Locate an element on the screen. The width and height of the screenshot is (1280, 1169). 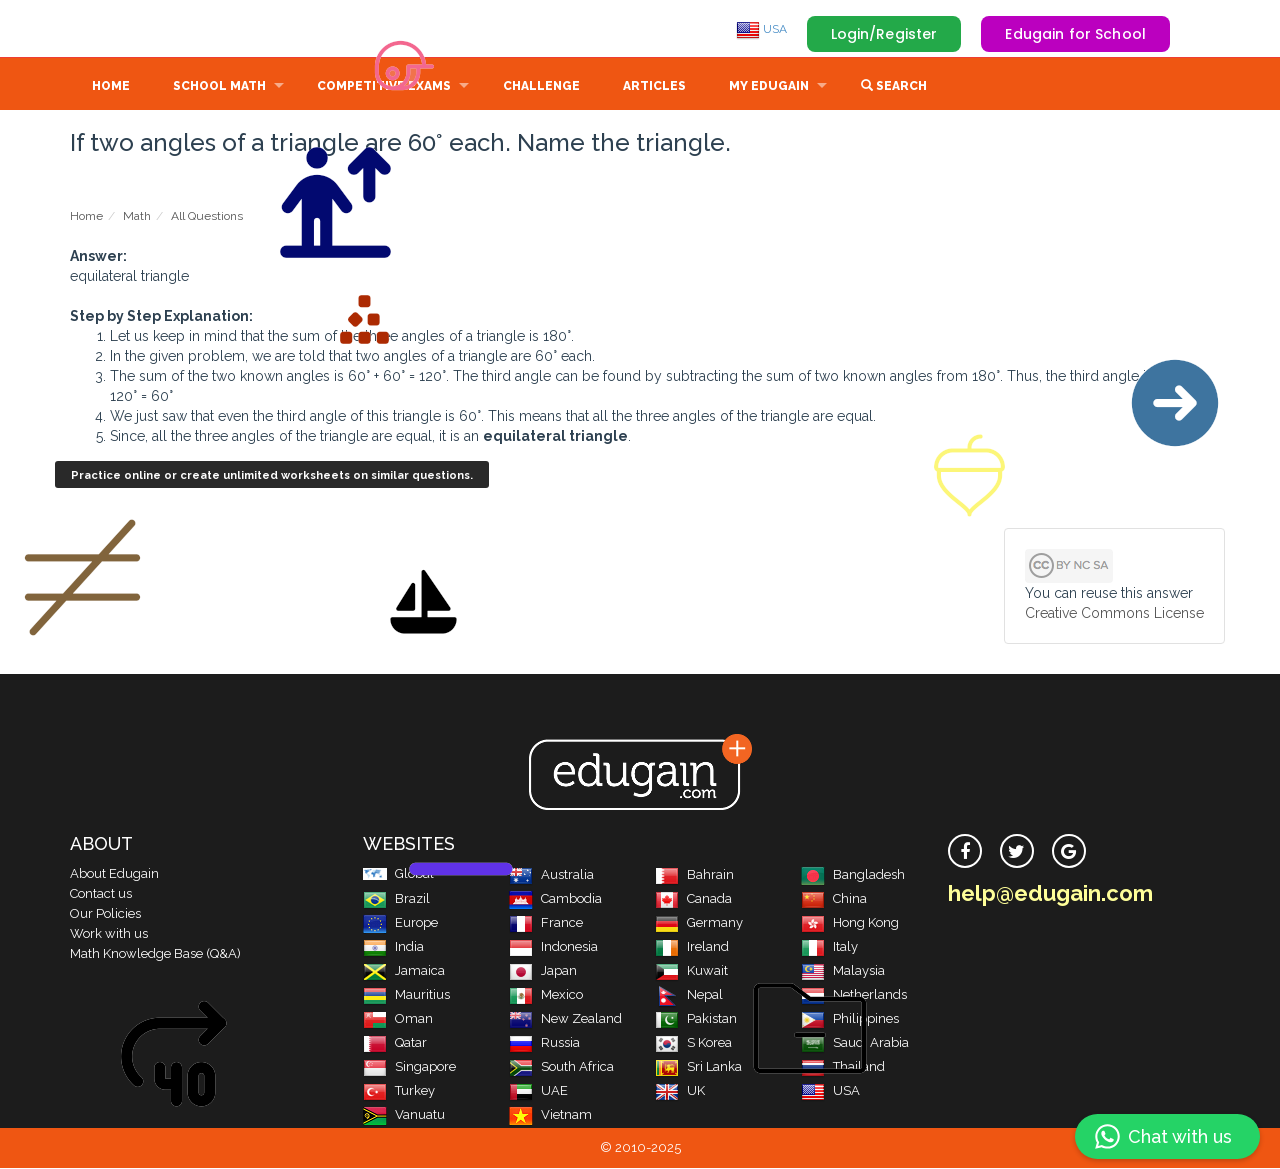
skip forward 40 seconds is located at coordinates (176, 1056).